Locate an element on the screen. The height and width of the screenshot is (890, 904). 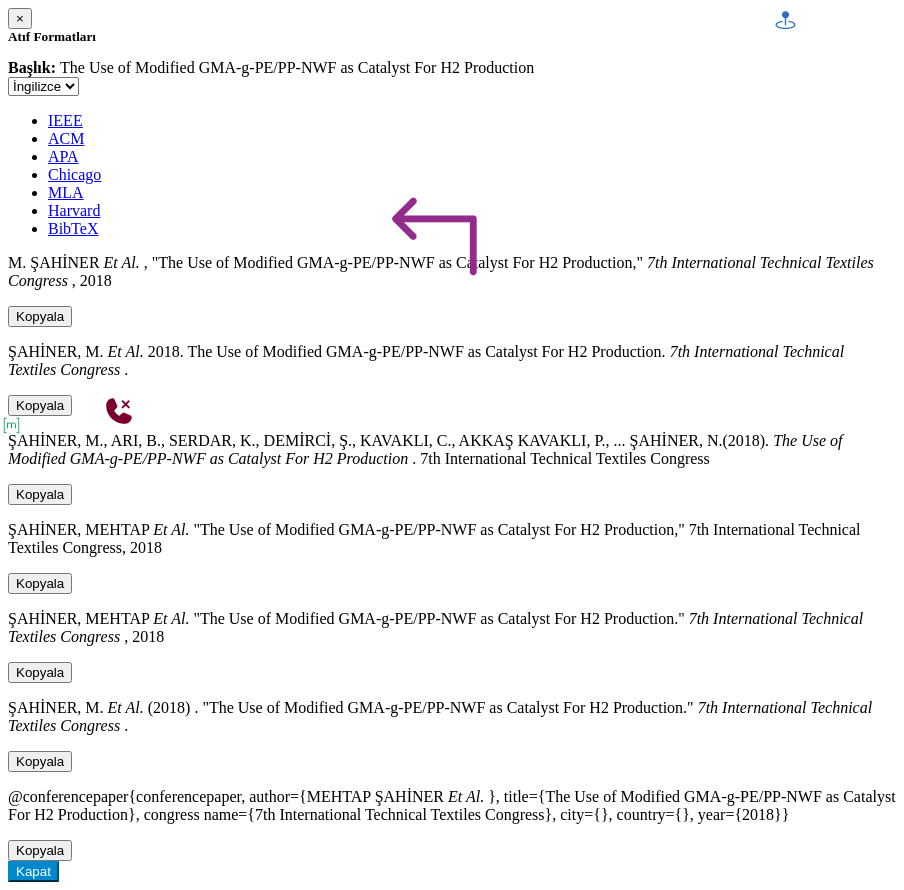
view location area or radius is located at coordinates (785, 20).